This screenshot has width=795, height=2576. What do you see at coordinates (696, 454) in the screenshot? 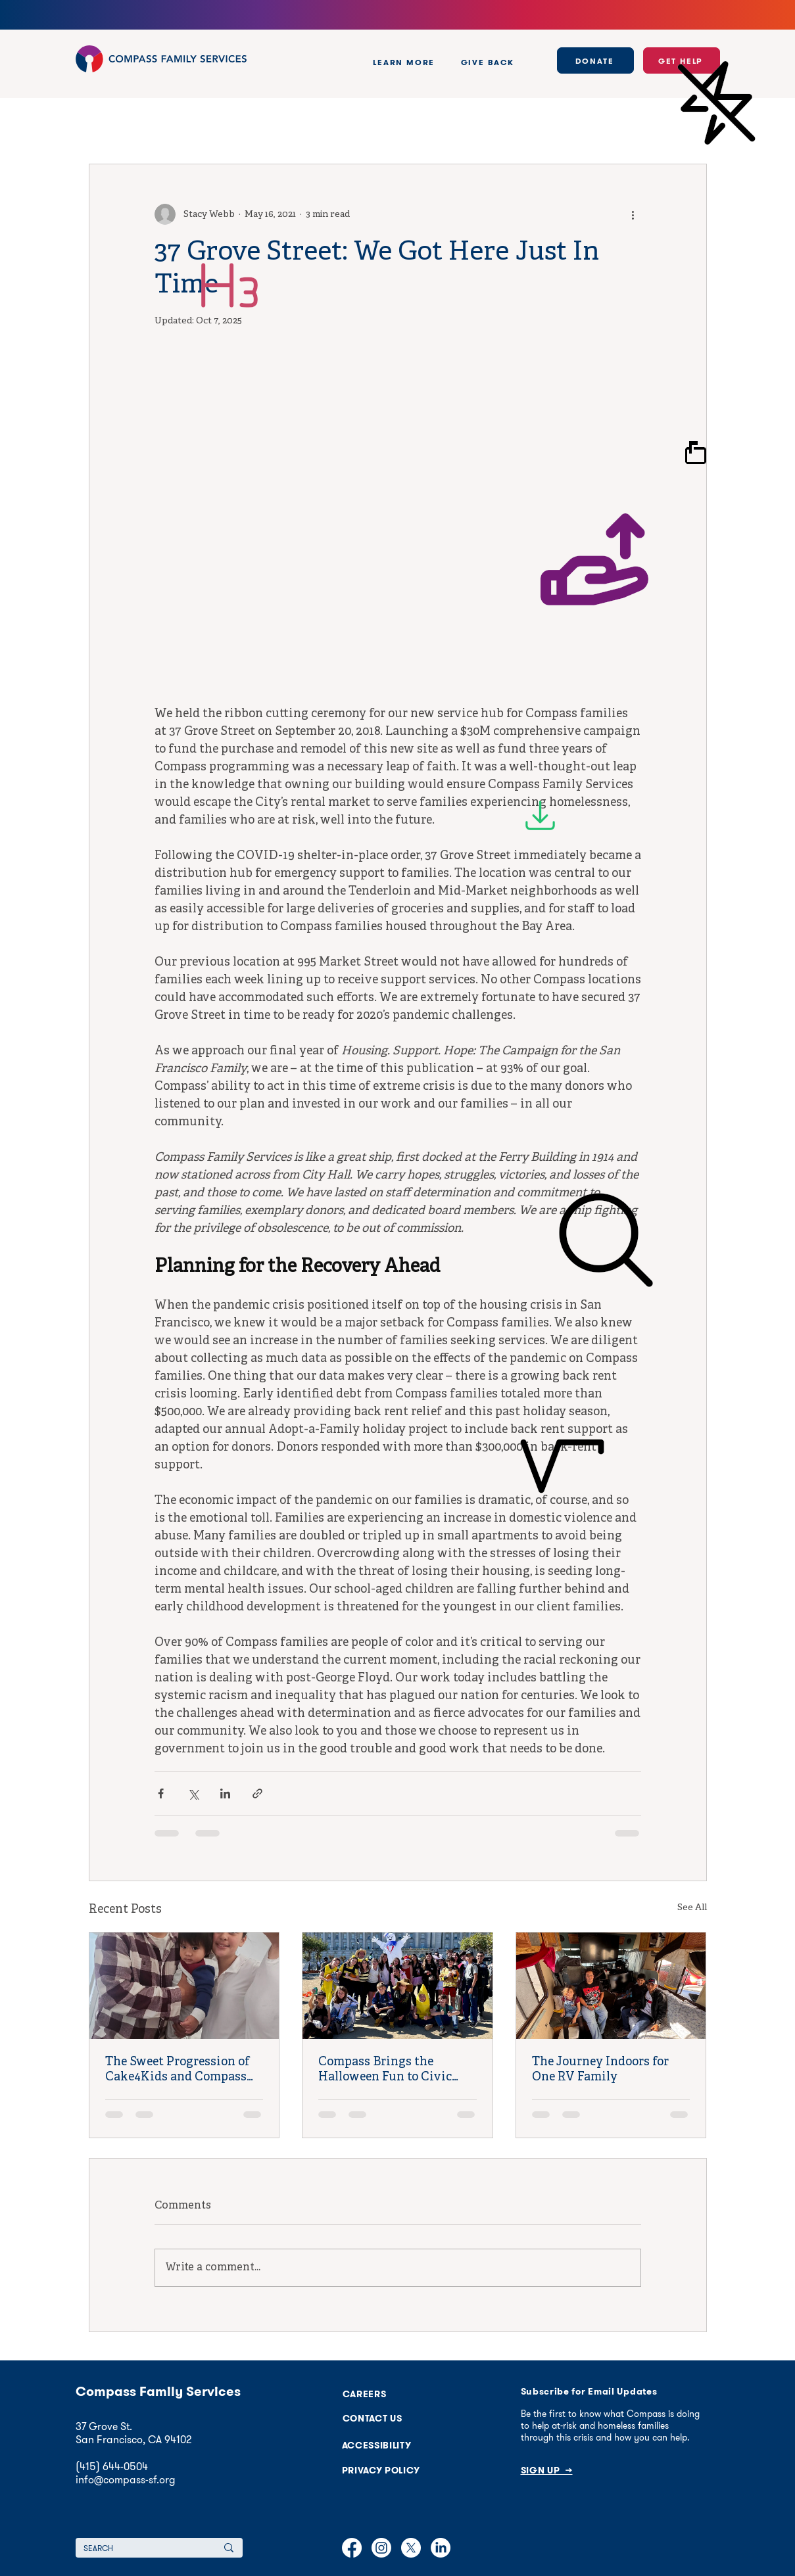
I see `indicates unread mail in your mailbox` at bounding box center [696, 454].